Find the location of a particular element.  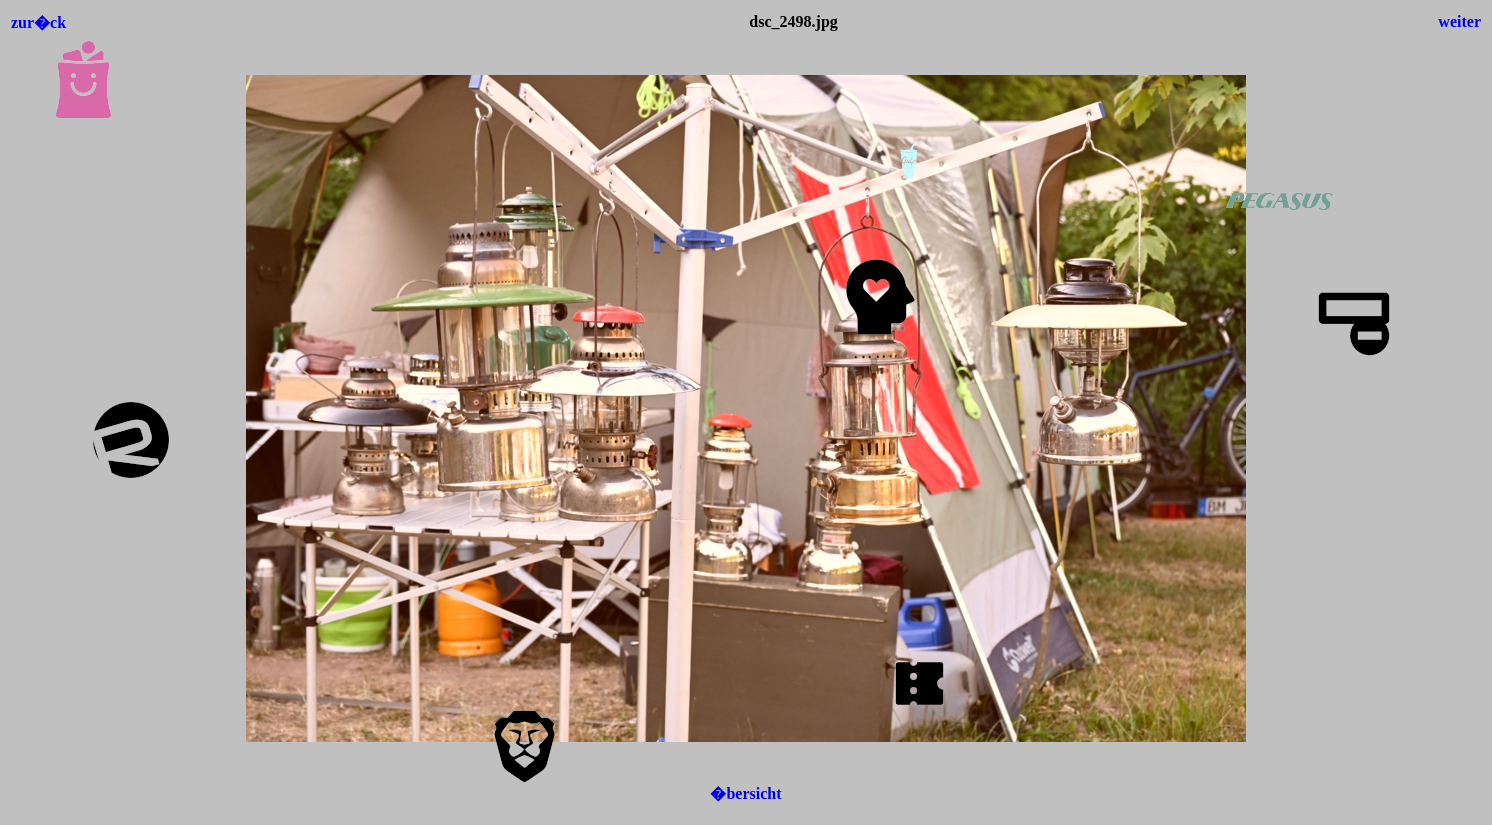

open brave browser is located at coordinates (524, 746).